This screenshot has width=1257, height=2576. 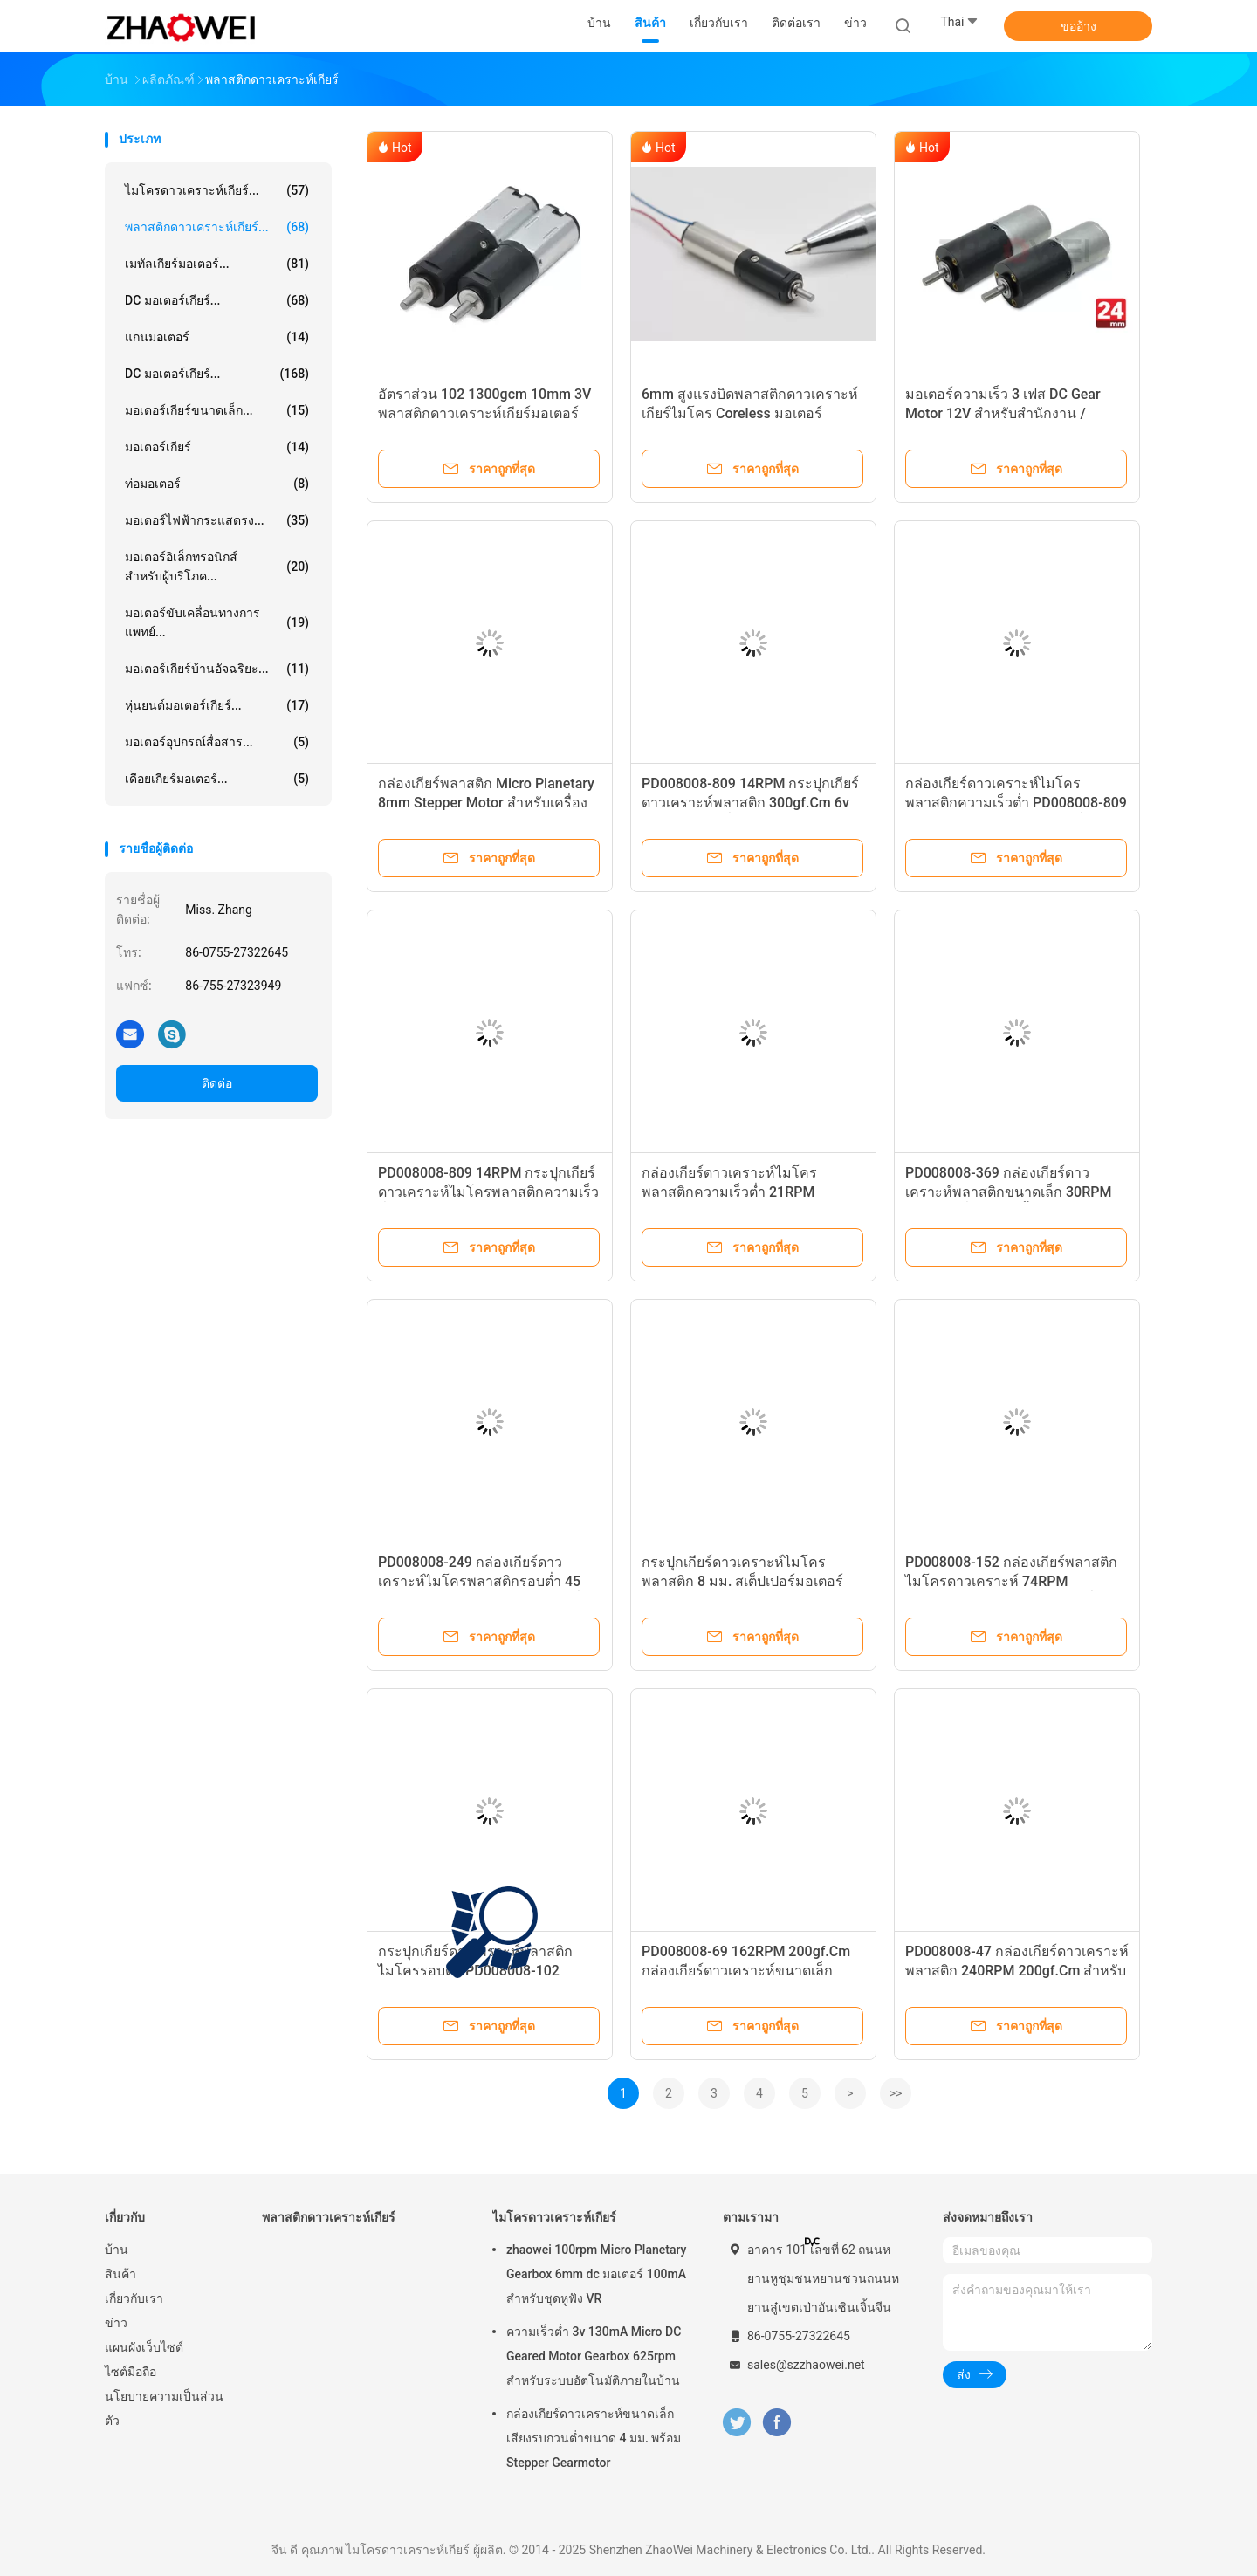 I want to click on DVC (Data Version Control) logo, so click(x=812, y=2242).